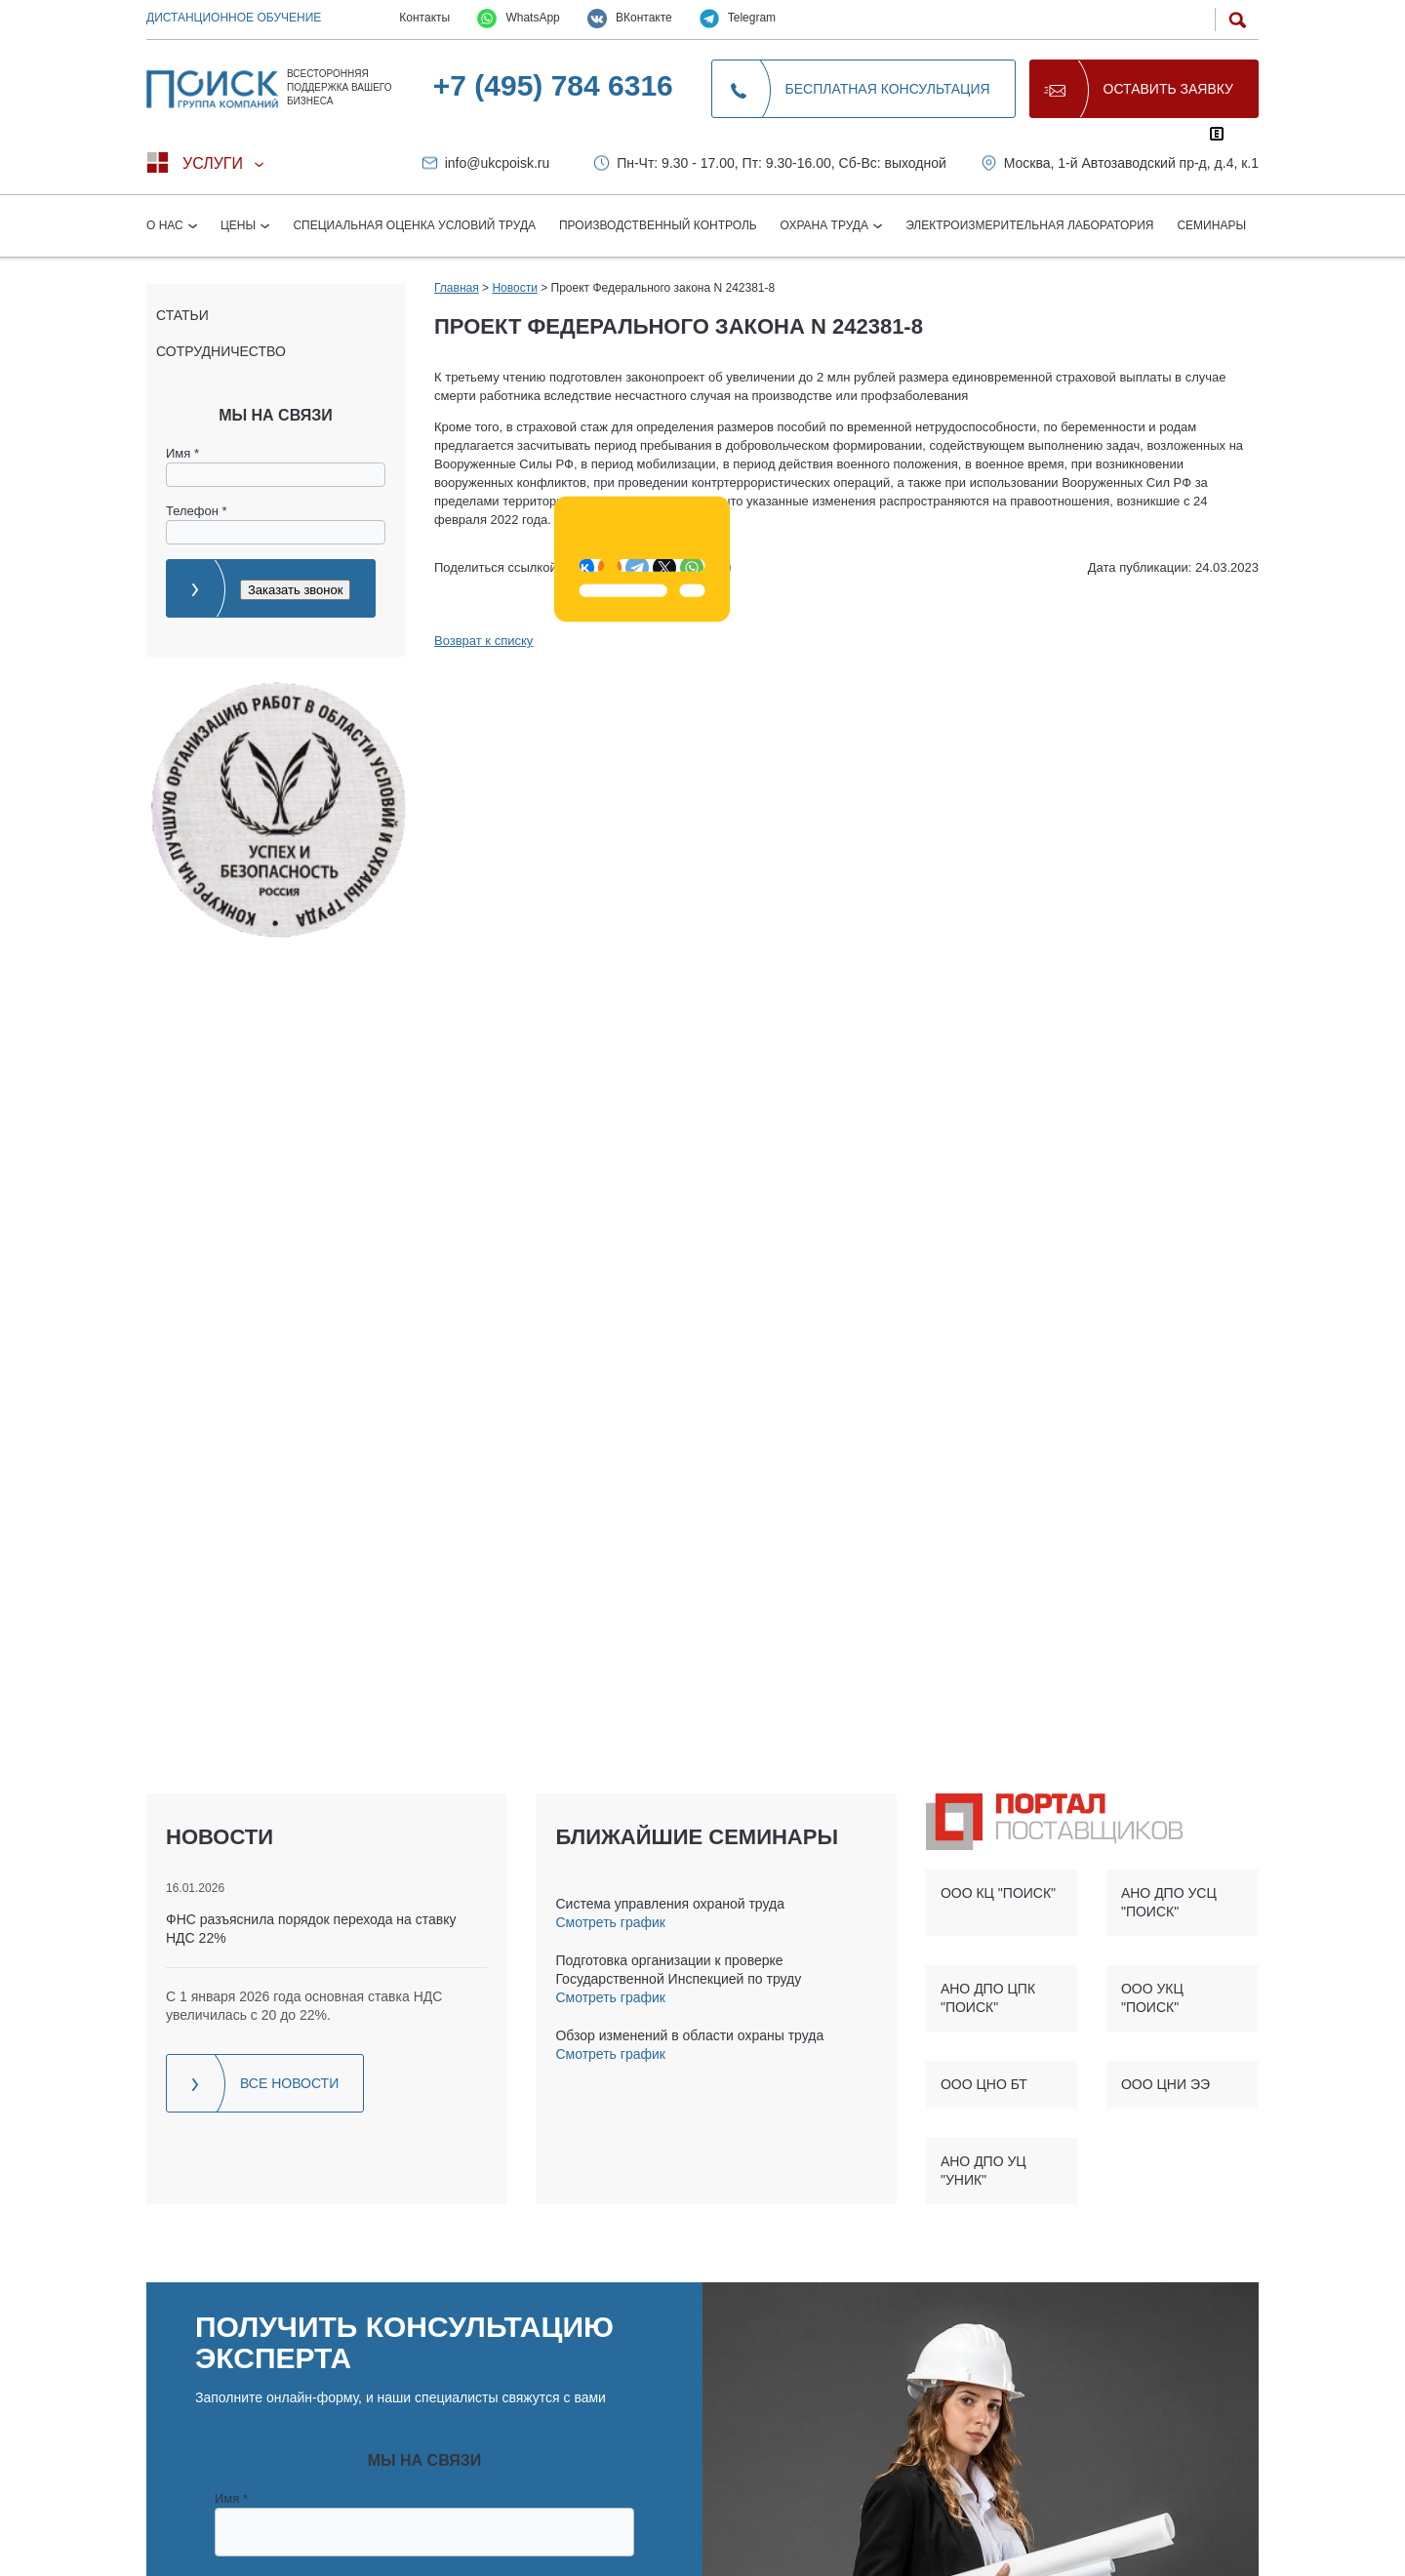 Image resolution: width=1405 pixels, height=2576 pixels. I want to click on enable subtitles or closed captions, so click(642, 559).